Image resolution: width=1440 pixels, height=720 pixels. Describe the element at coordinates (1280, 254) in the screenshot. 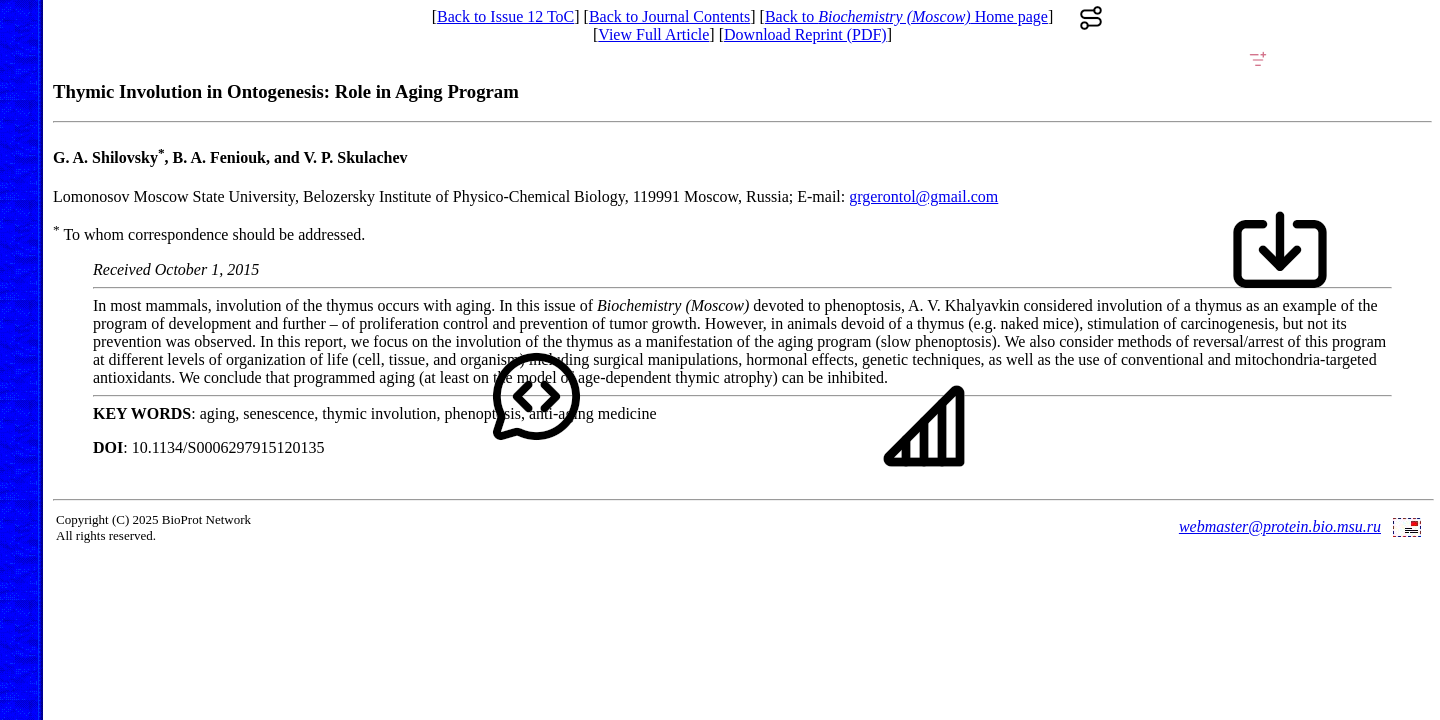

I see `import a file or data into the app` at that location.